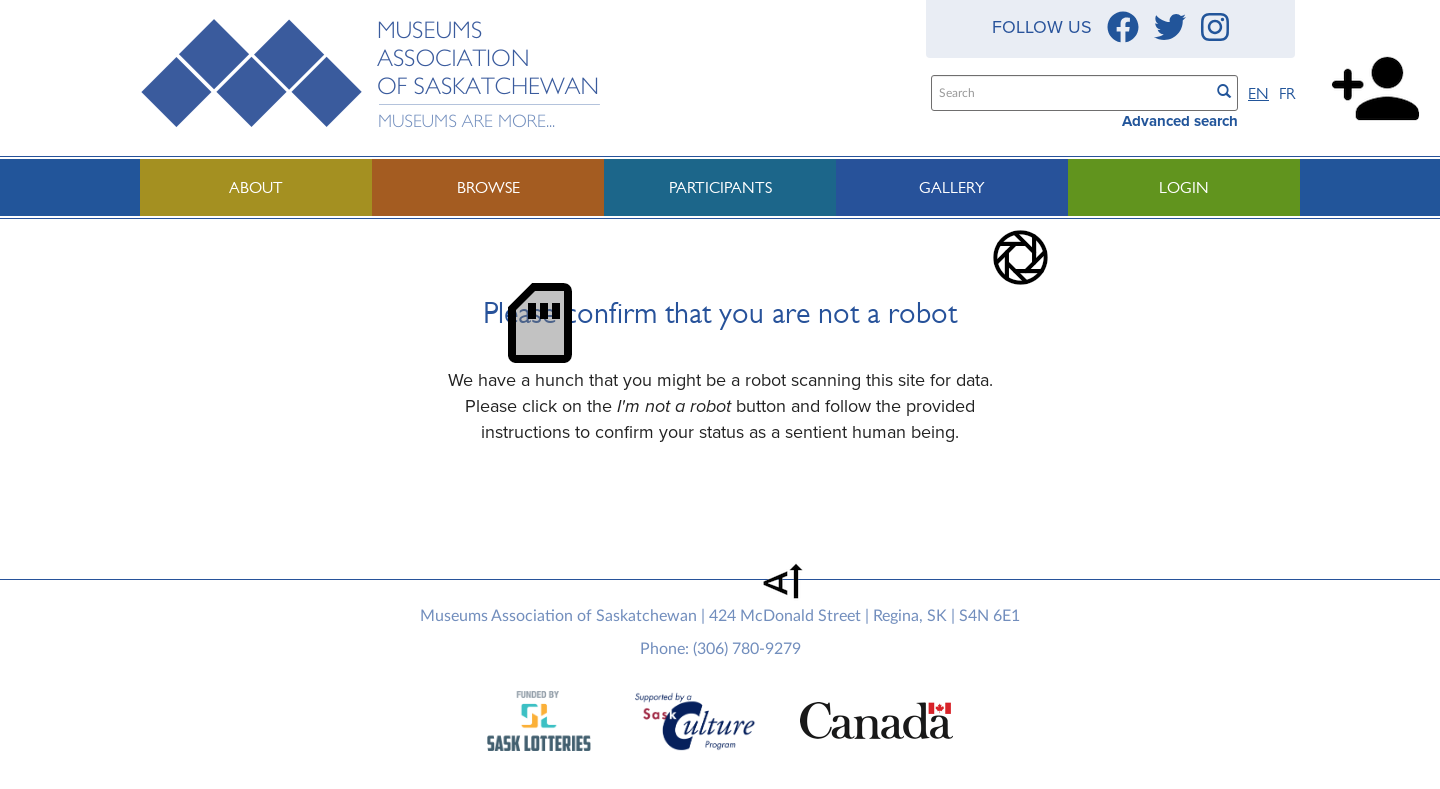 The width and height of the screenshot is (1440, 789). What do you see at coordinates (783, 581) in the screenshot?
I see `rotate text direction upward` at bounding box center [783, 581].